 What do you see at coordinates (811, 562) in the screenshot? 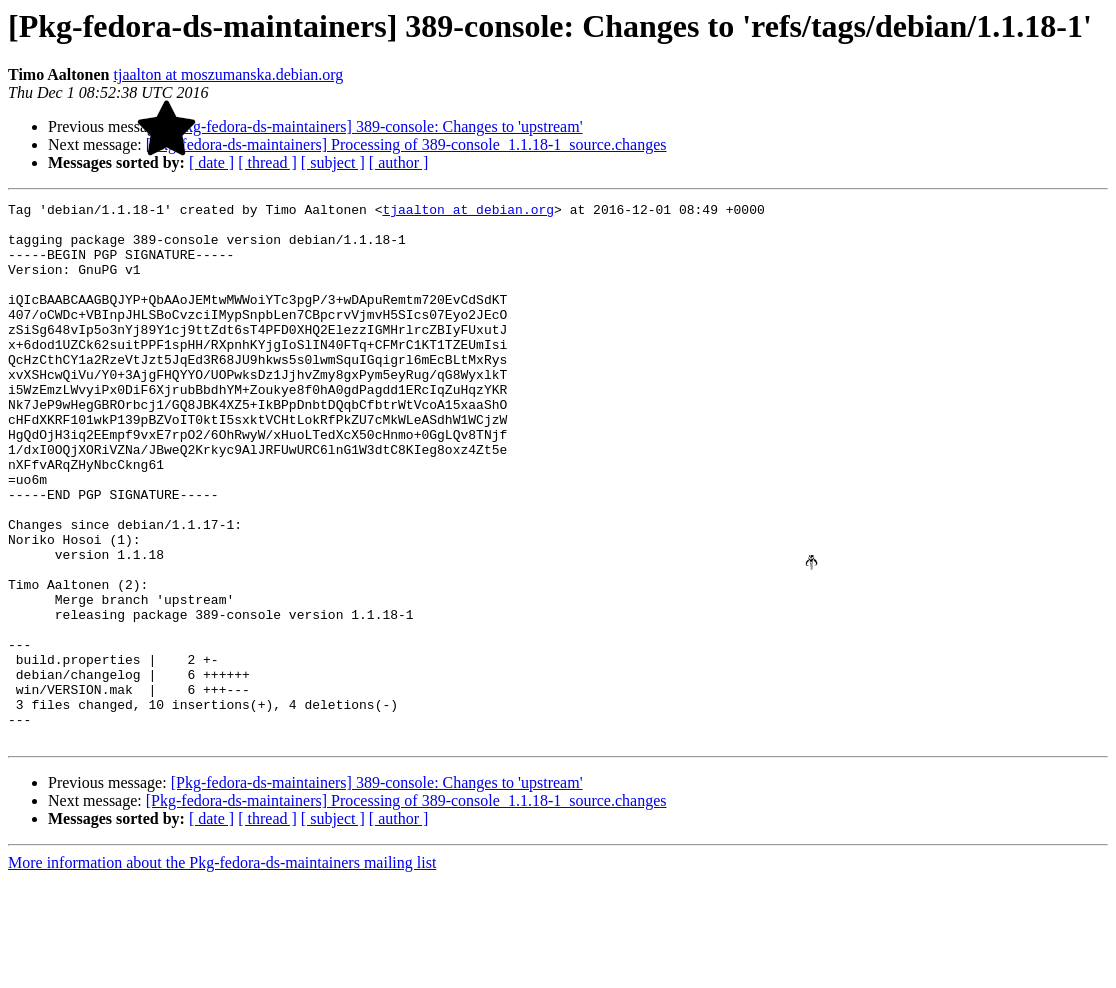
I see `the mandalorian logo from star wars` at bounding box center [811, 562].